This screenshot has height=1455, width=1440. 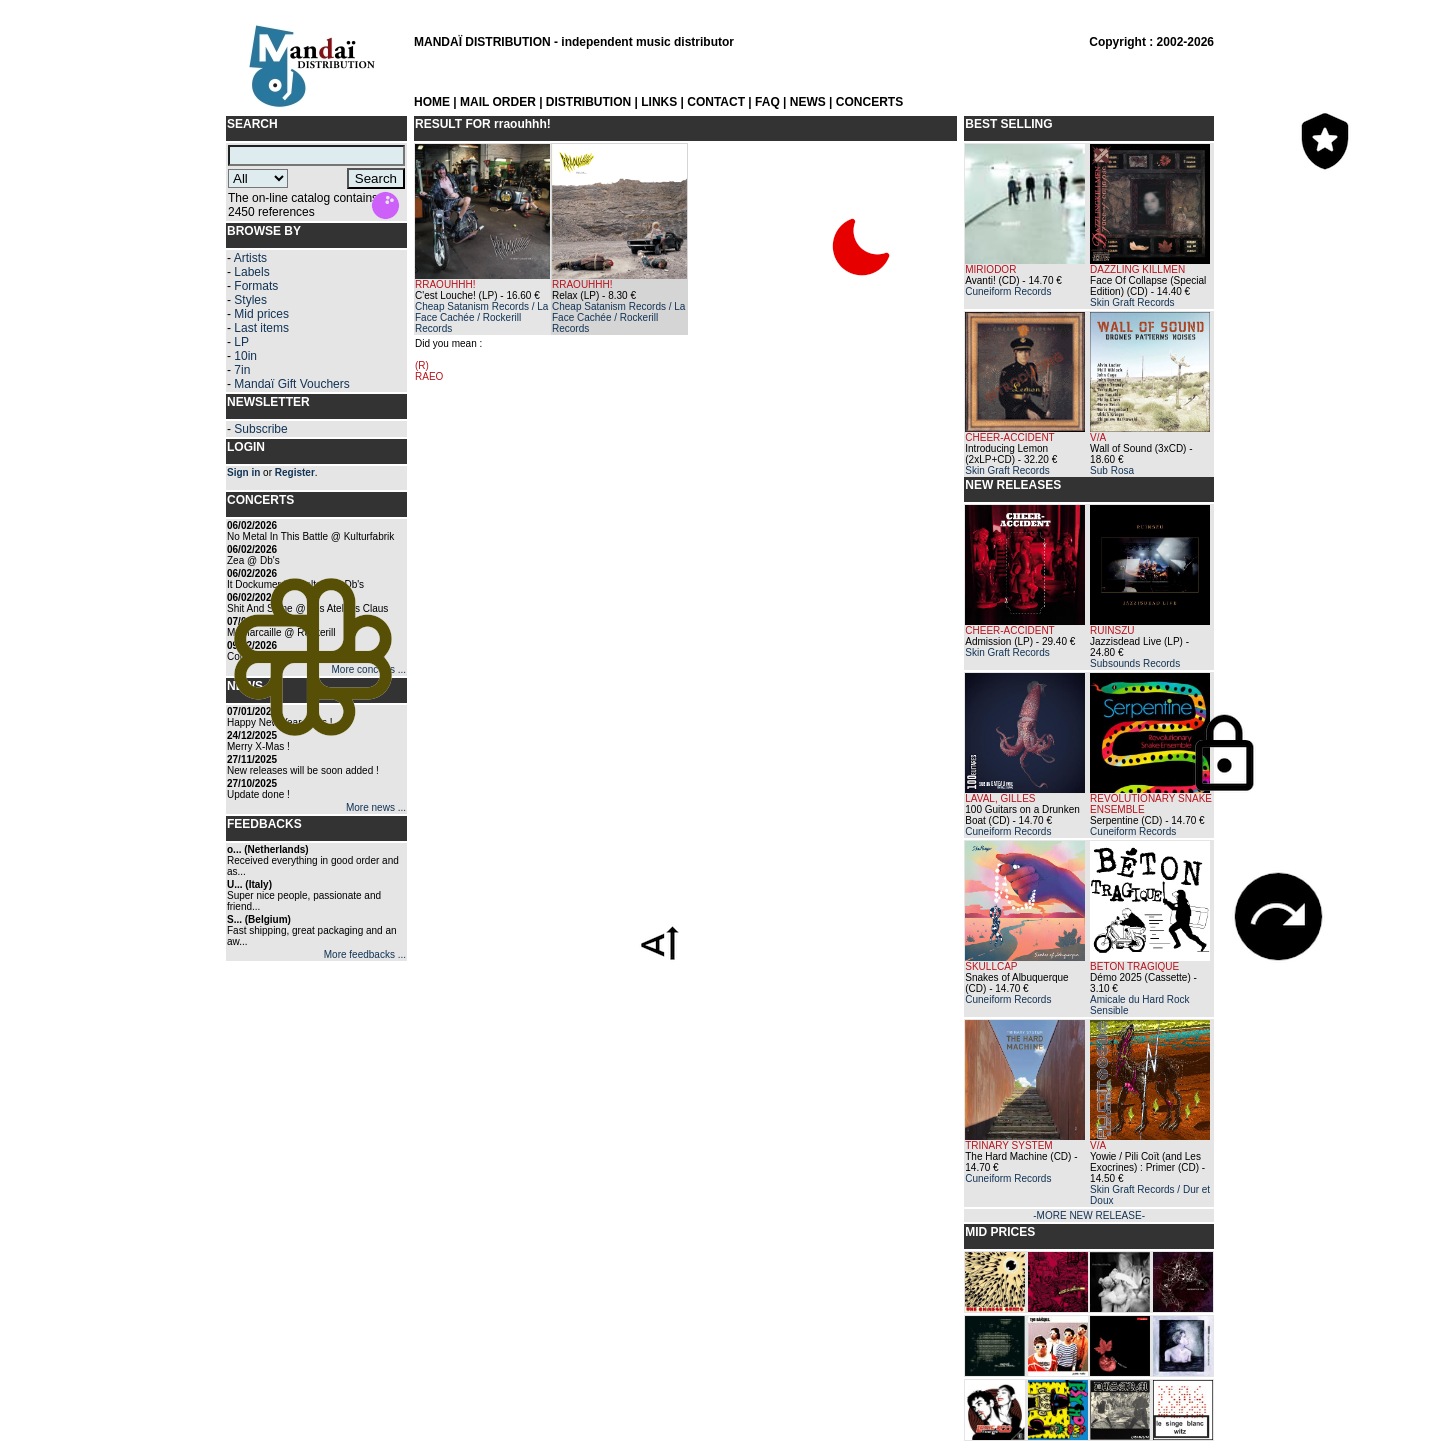 What do you see at coordinates (1278, 916) in the screenshot?
I see `skip to next scheduled task or plan` at bounding box center [1278, 916].